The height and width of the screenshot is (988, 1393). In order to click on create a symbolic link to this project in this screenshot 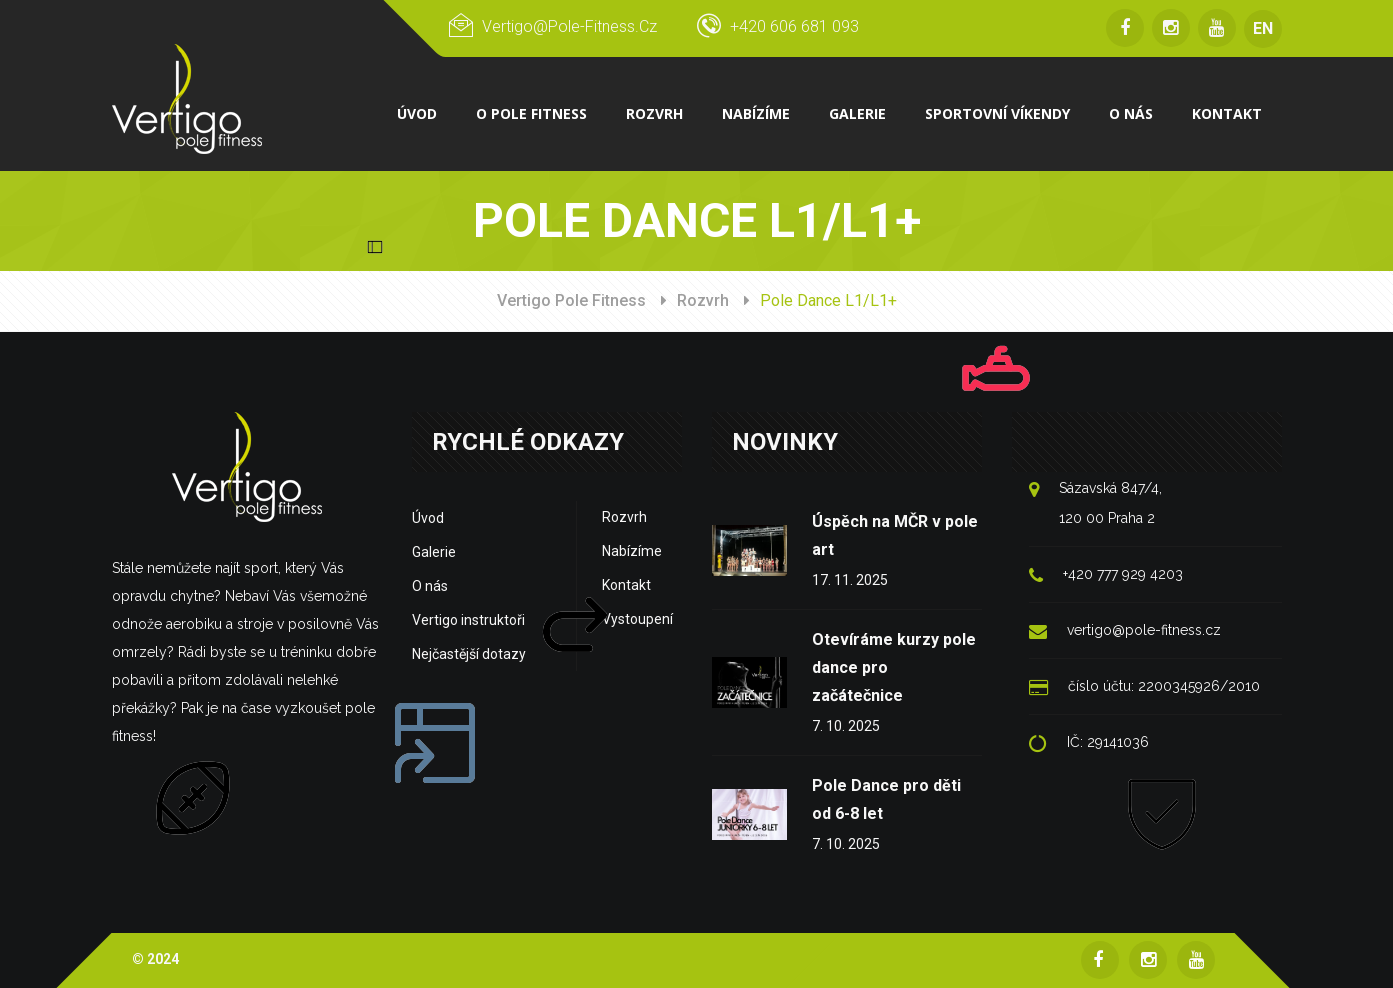, I will do `click(435, 743)`.